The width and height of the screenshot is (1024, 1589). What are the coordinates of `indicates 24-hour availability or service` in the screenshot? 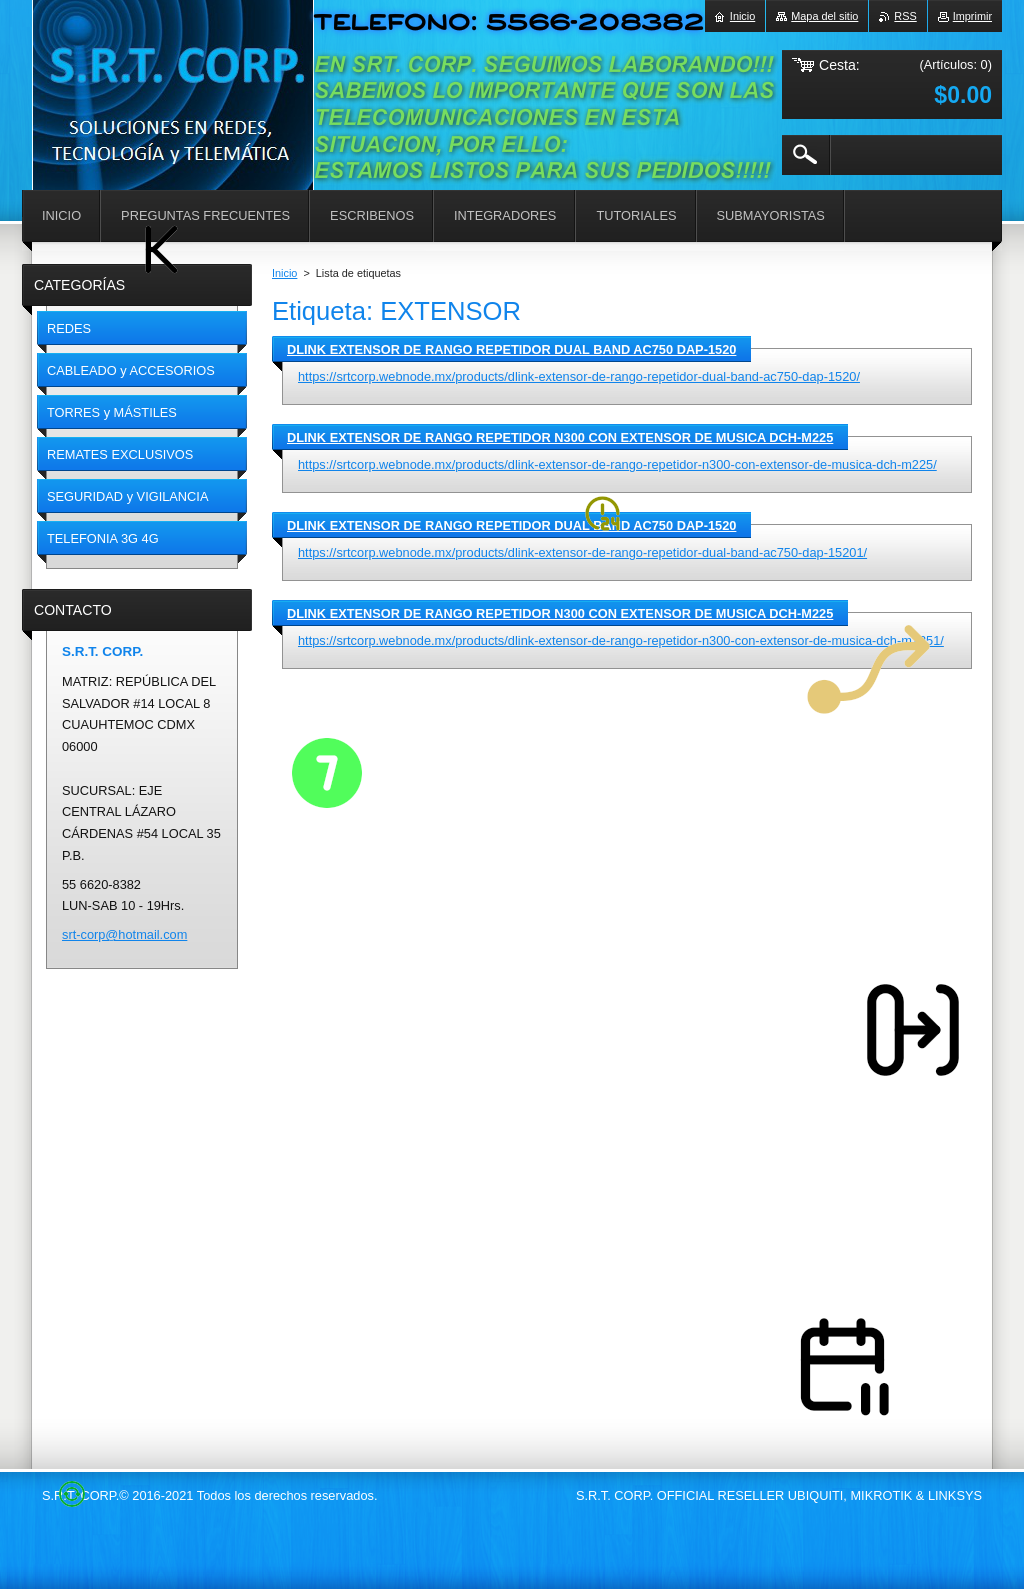 It's located at (602, 513).